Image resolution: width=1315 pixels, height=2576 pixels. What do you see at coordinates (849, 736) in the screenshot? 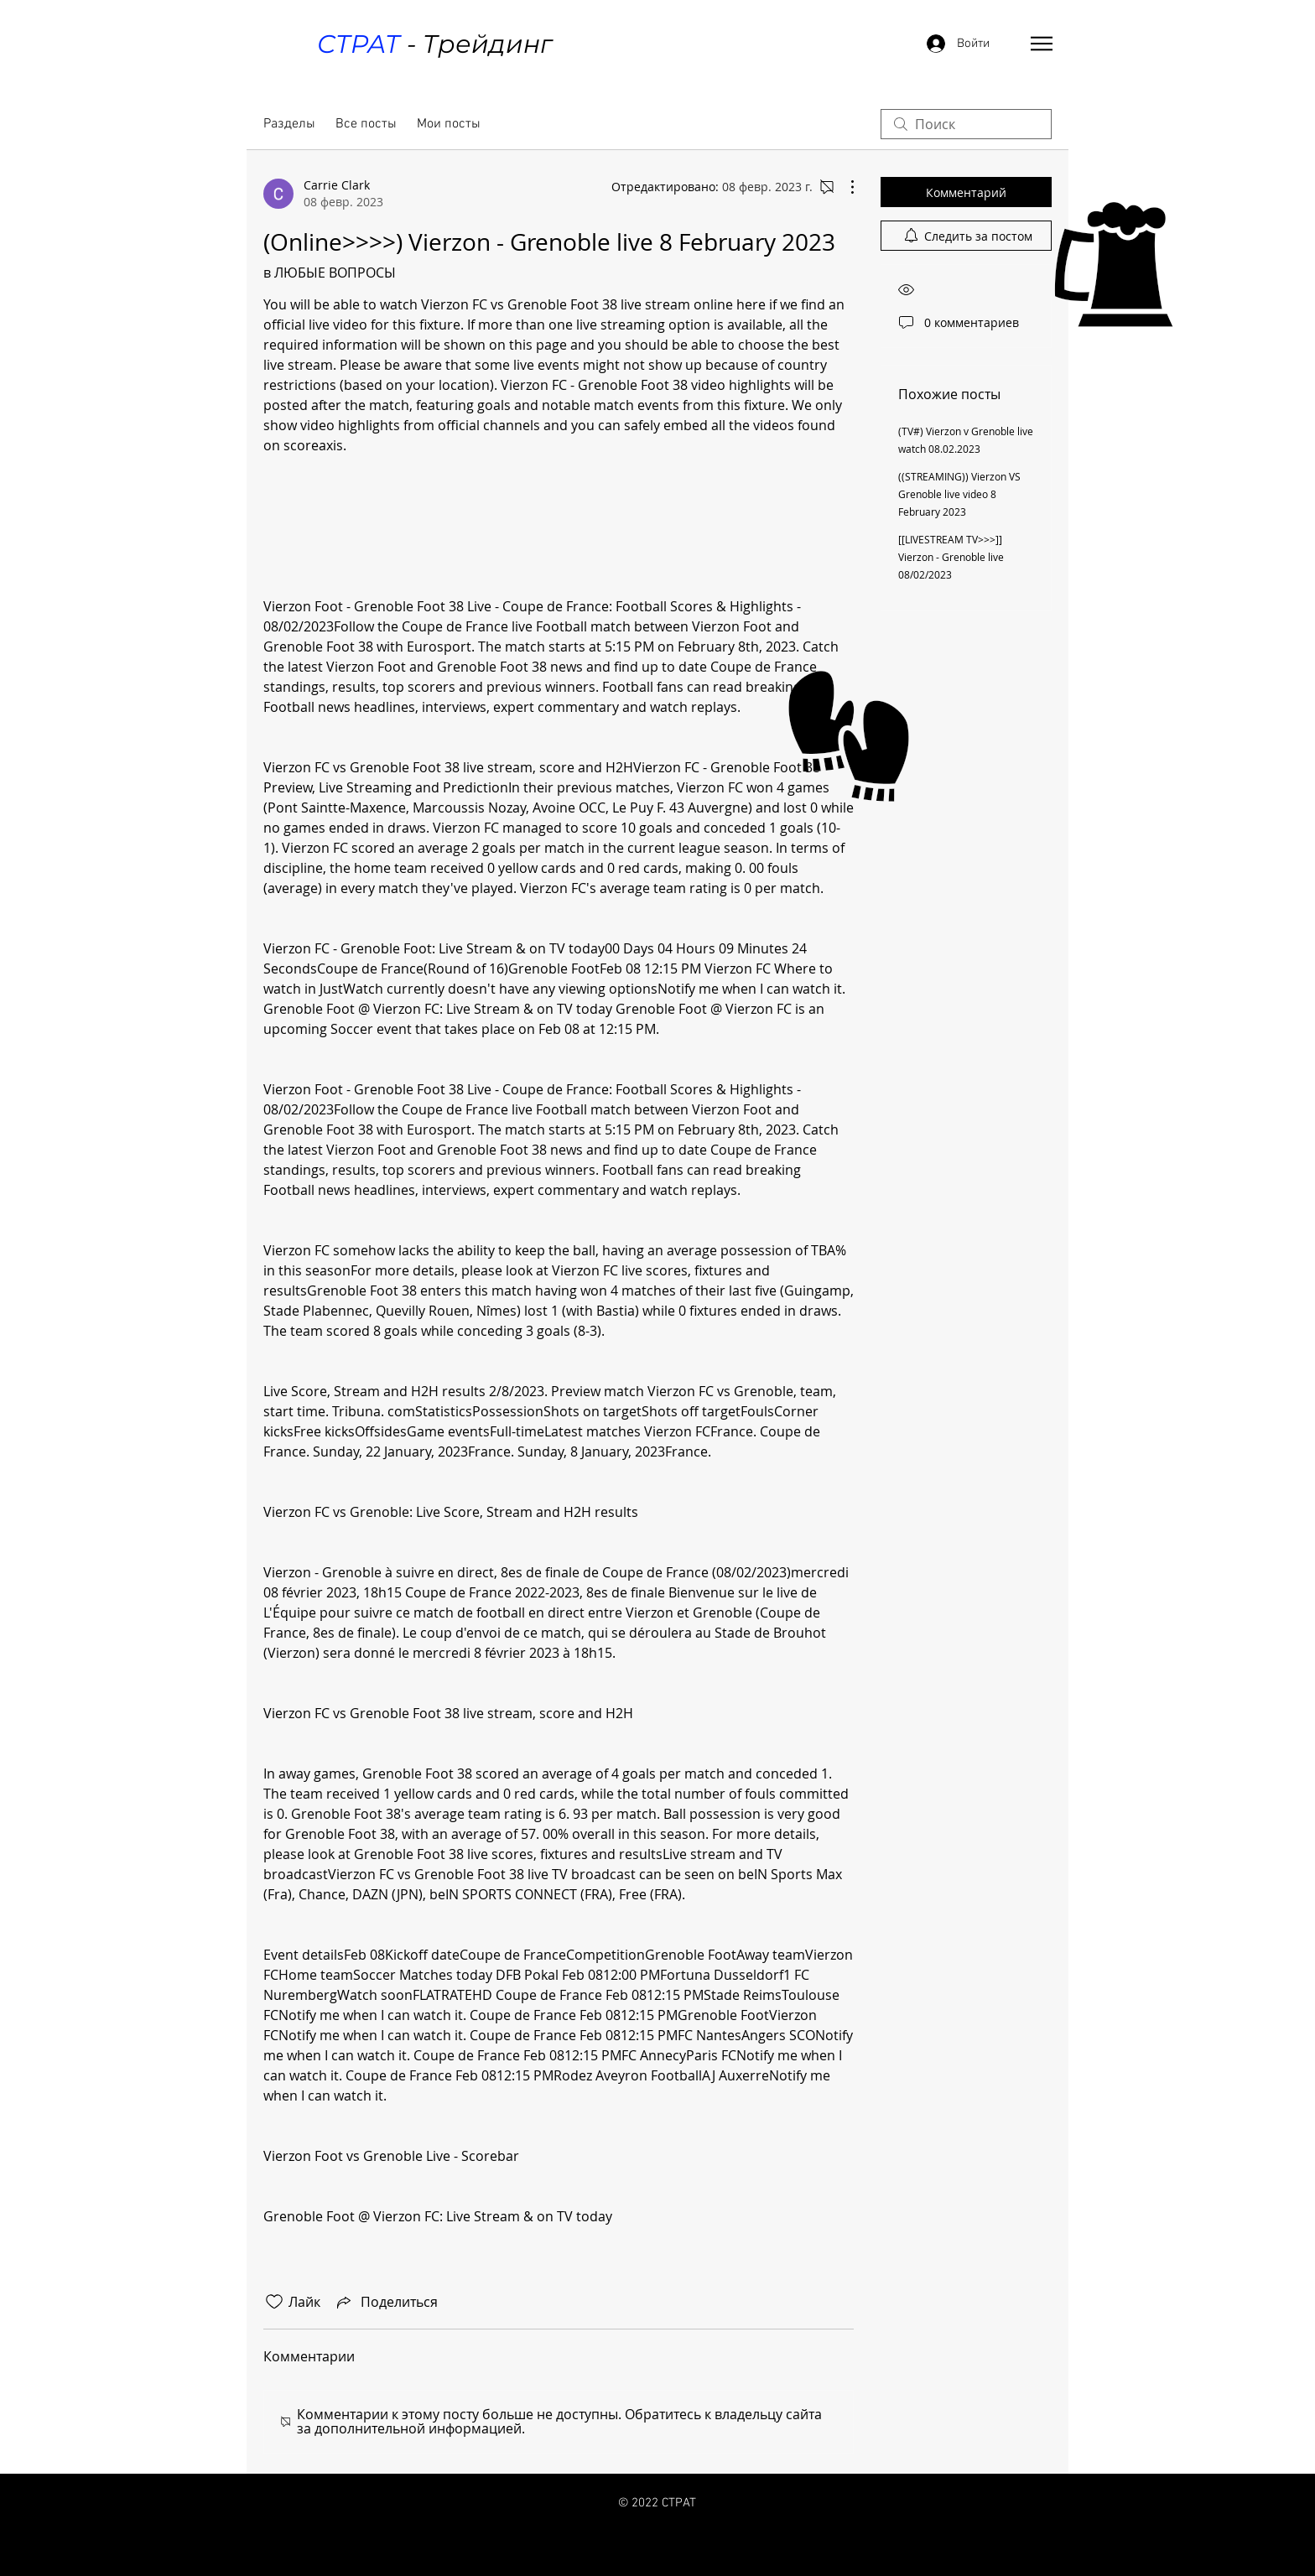
I see `winter gear or cold weather equipment category` at bounding box center [849, 736].